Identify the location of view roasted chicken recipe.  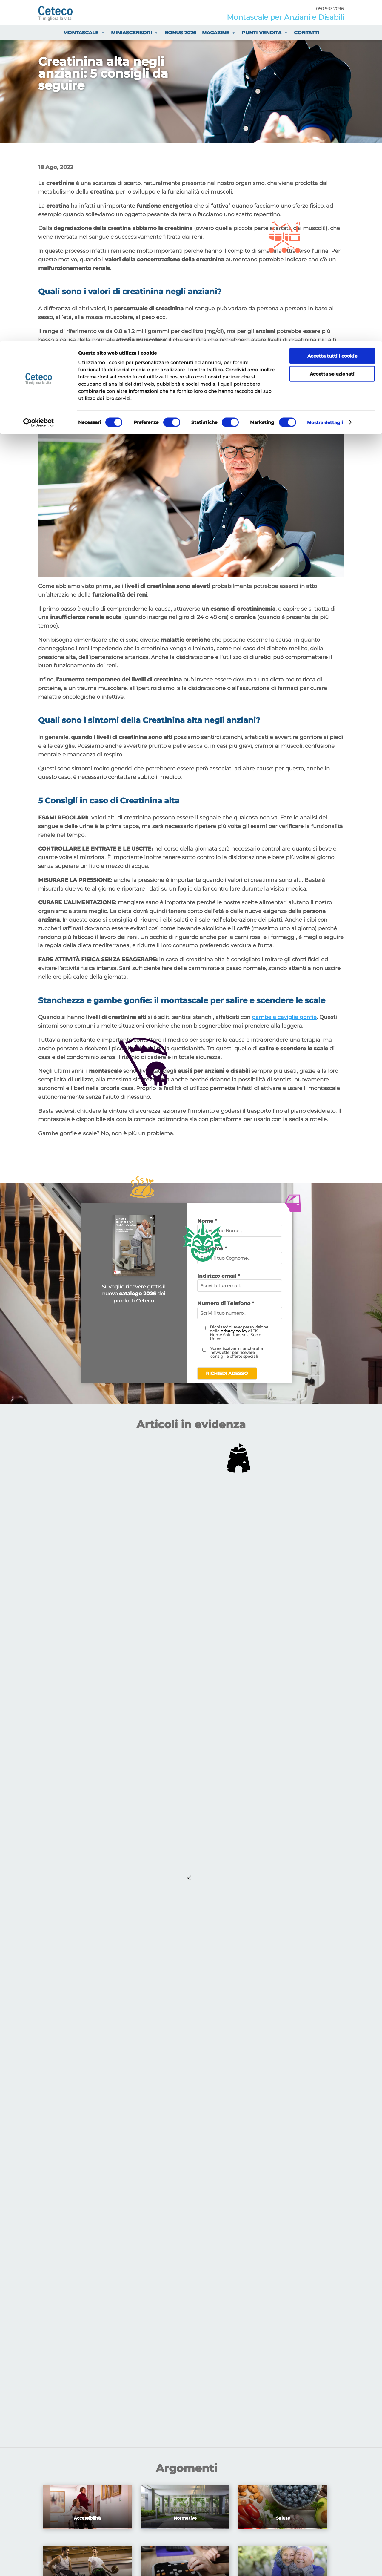
(142, 1187).